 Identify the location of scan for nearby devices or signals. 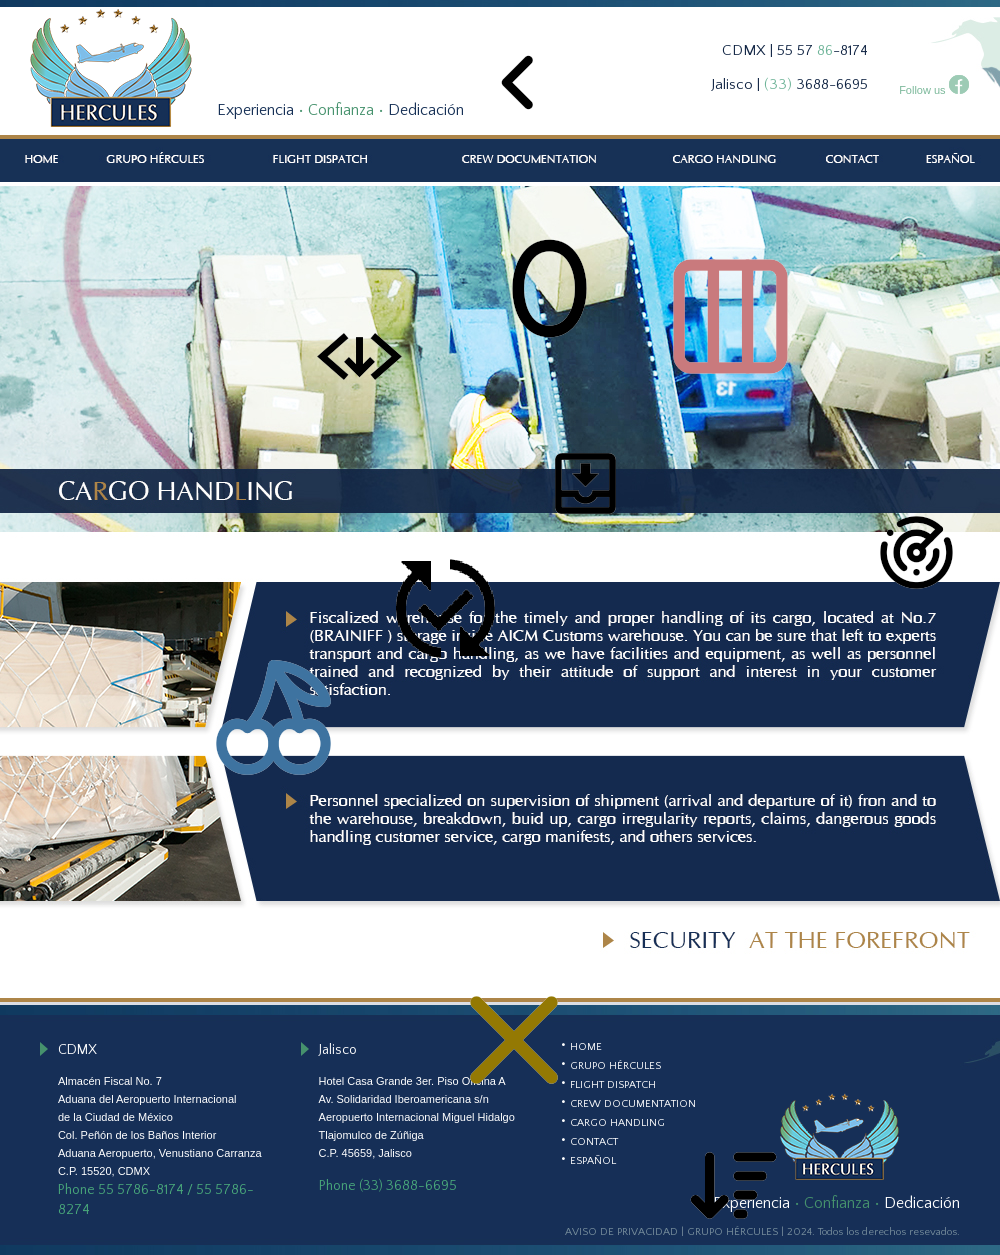
(916, 552).